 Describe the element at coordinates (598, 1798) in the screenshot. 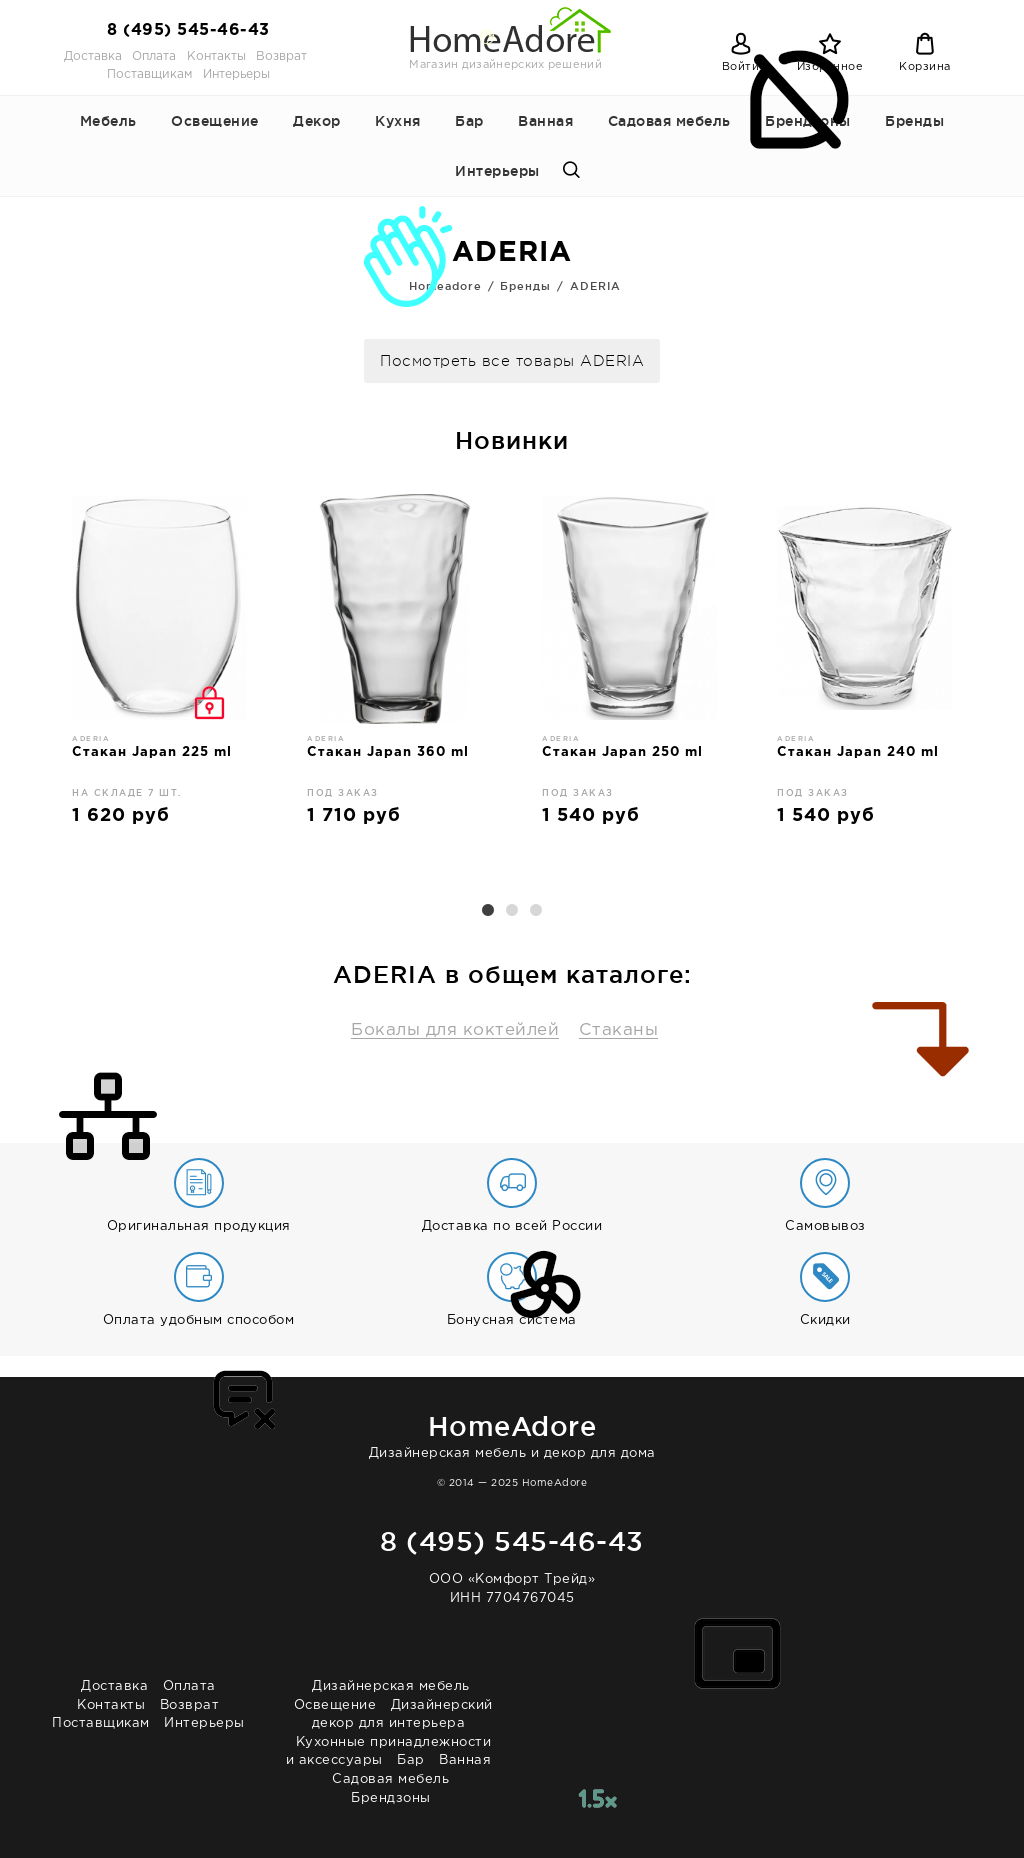

I see `set playback speed to 1.5x` at that location.